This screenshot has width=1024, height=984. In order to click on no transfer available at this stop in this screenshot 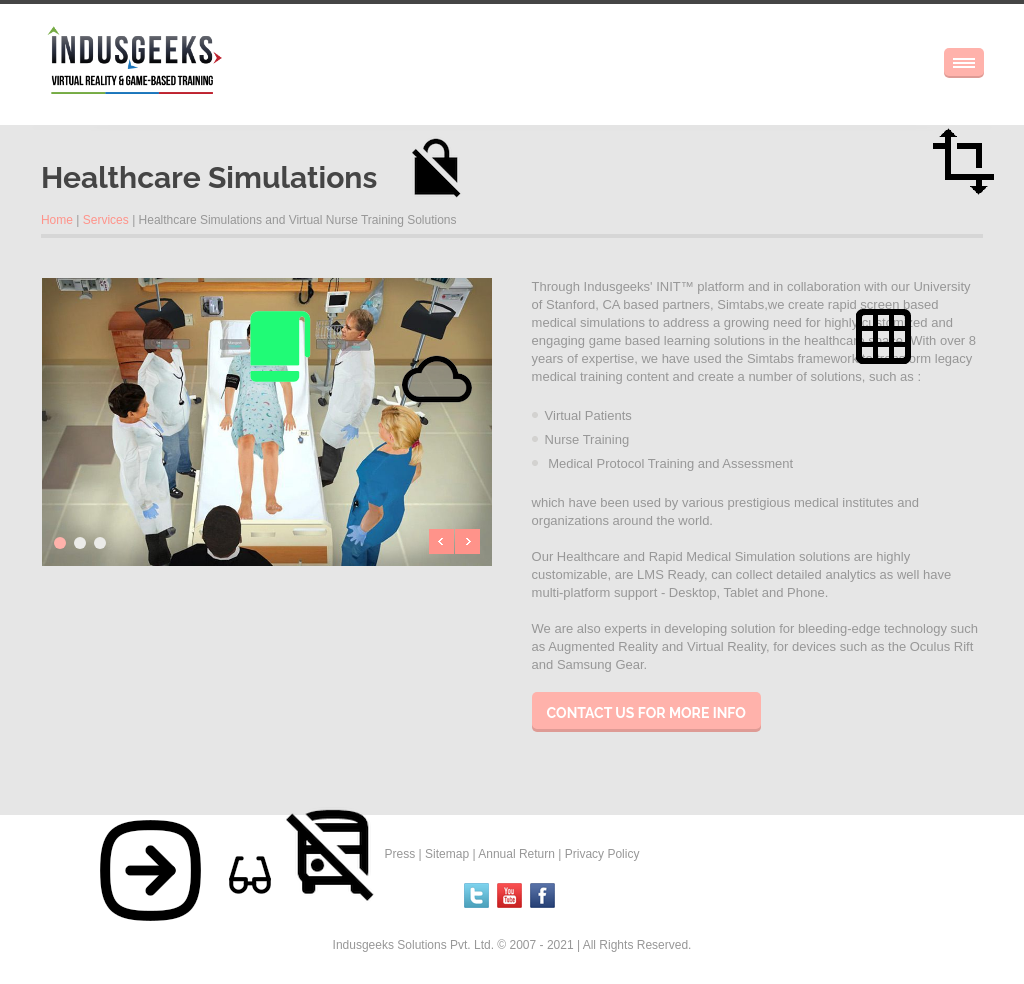, I will do `click(333, 854)`.